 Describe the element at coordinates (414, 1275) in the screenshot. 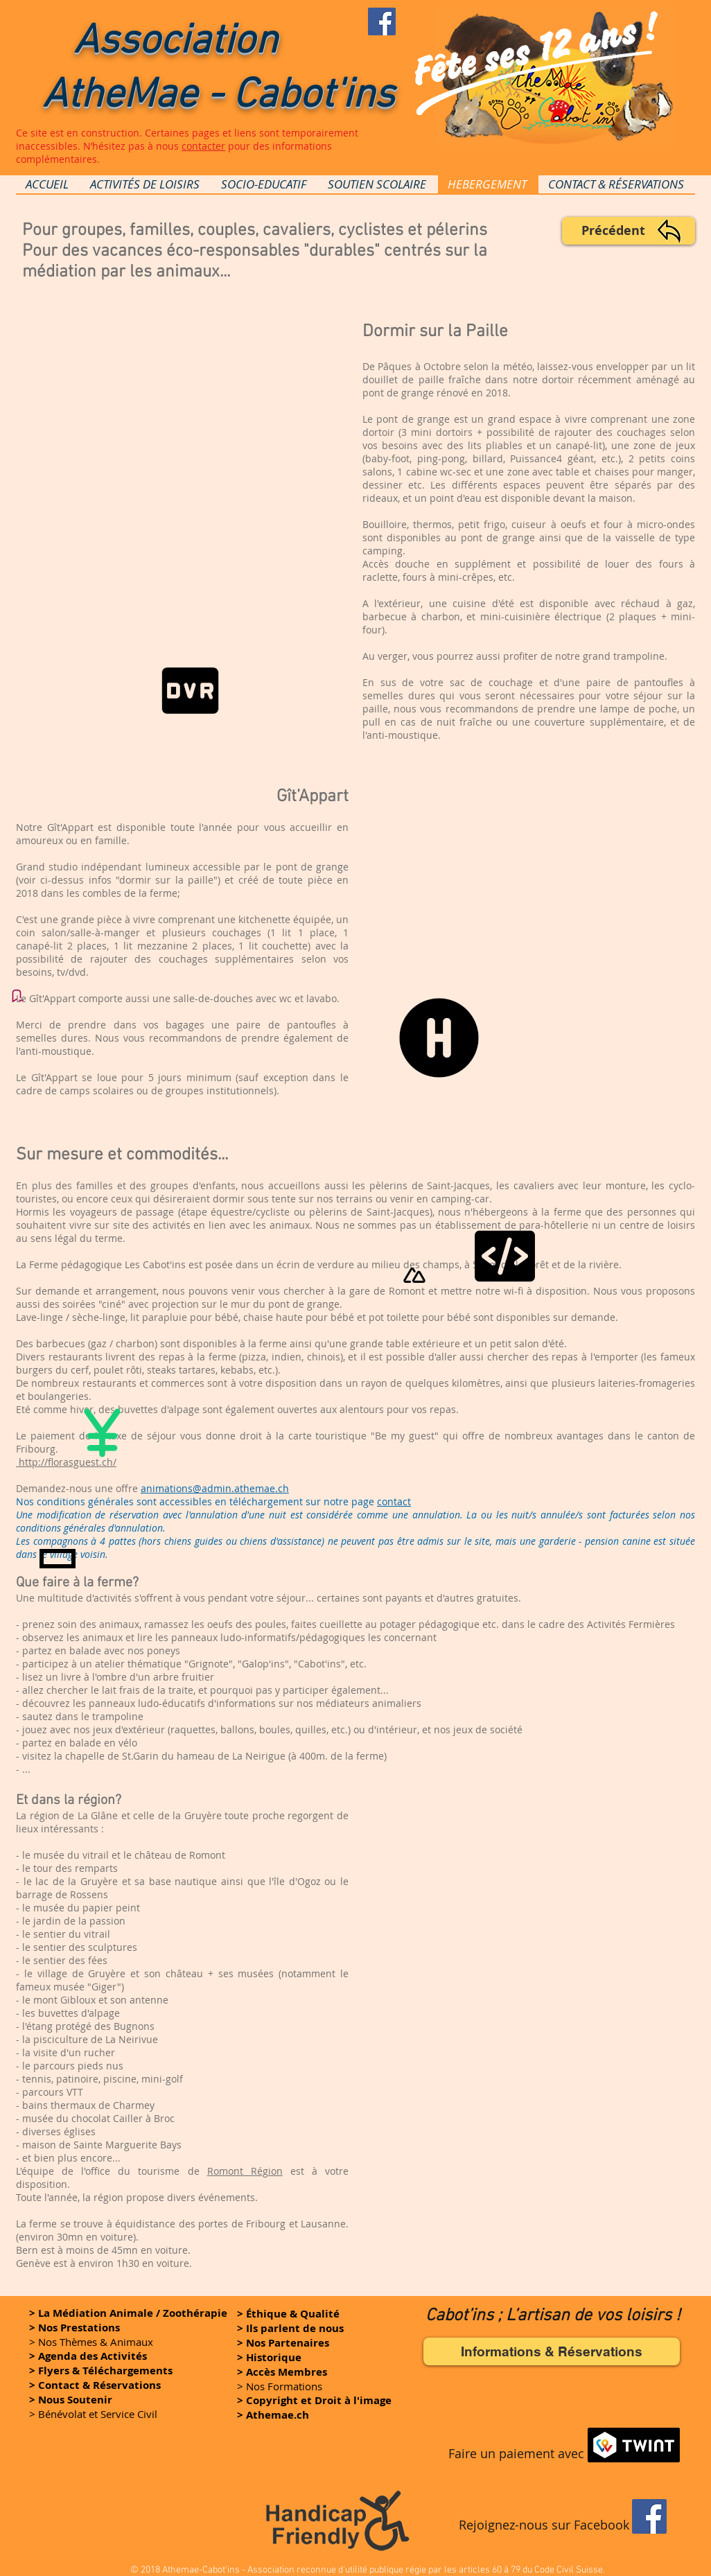

I see `nuxt.js framework logo` at that location.